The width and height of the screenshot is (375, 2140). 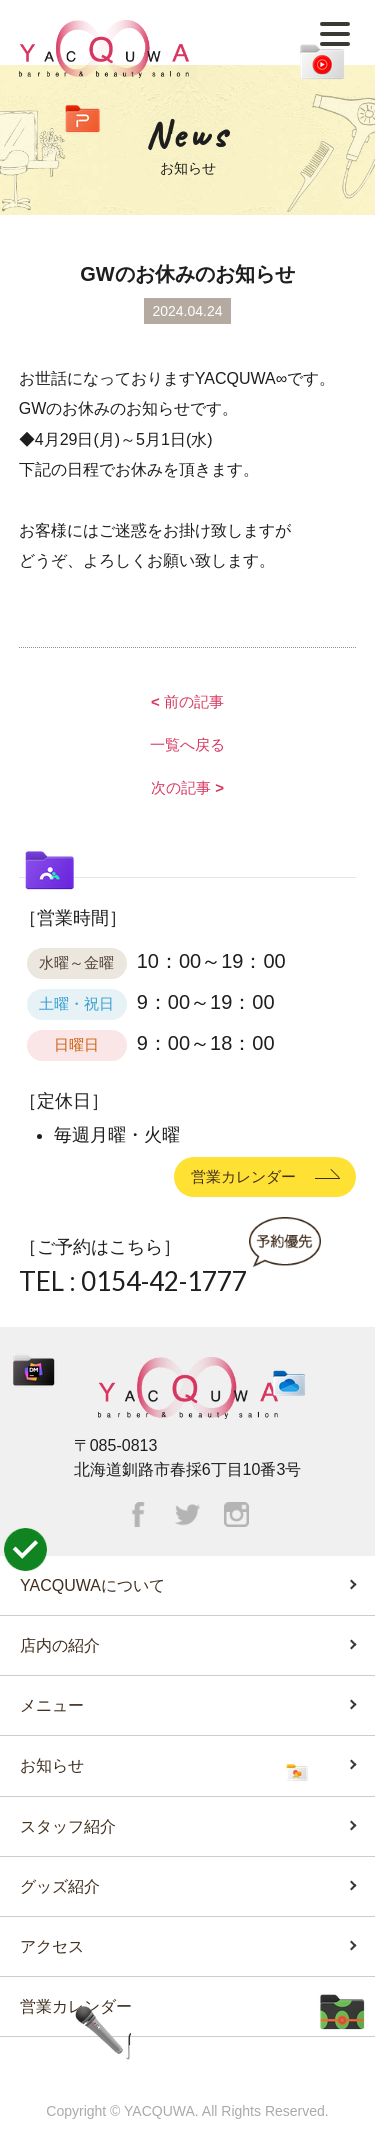 I want to click on open folder containing LibreOffice Draw files, so click(x=297, y=1773).